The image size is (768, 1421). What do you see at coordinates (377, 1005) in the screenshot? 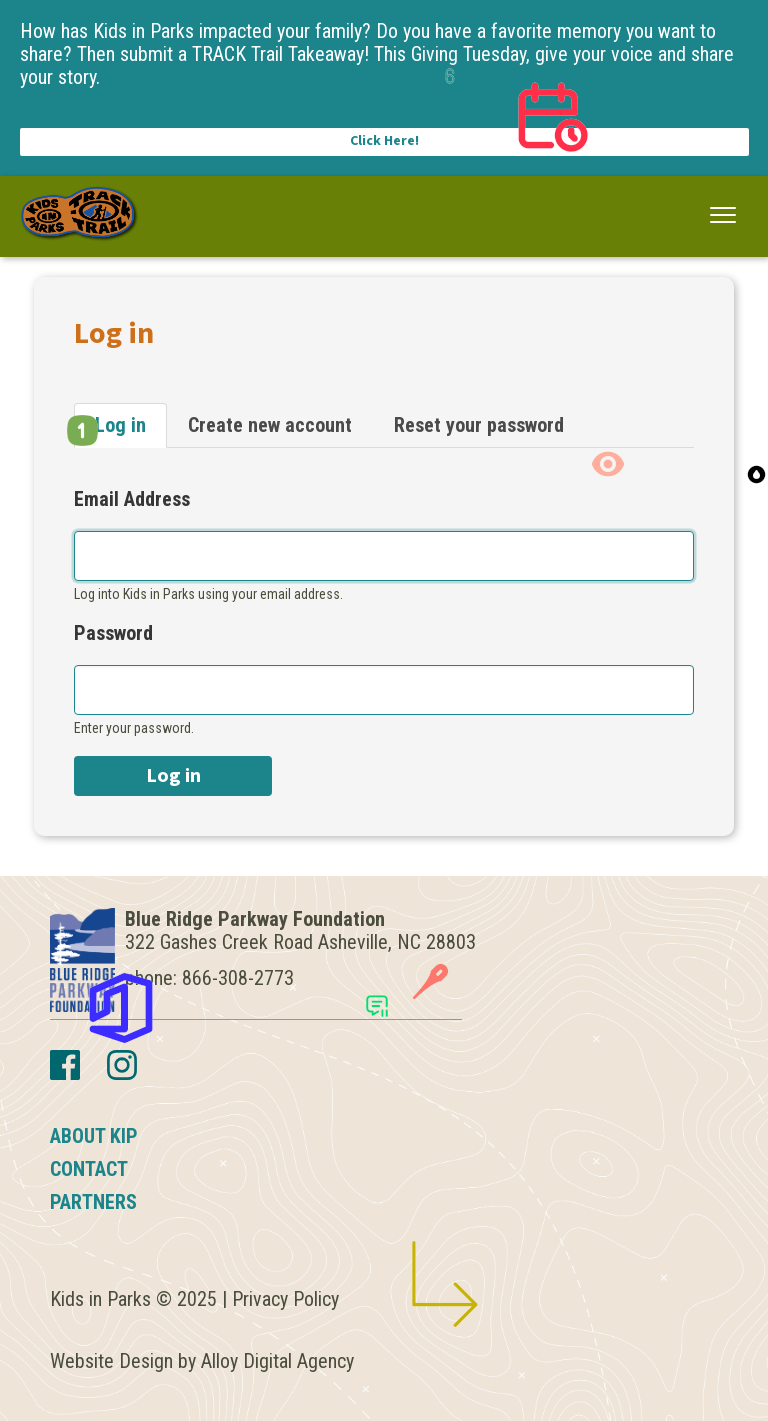
I see `pause message notifications` at bounding box center [377, 1005].